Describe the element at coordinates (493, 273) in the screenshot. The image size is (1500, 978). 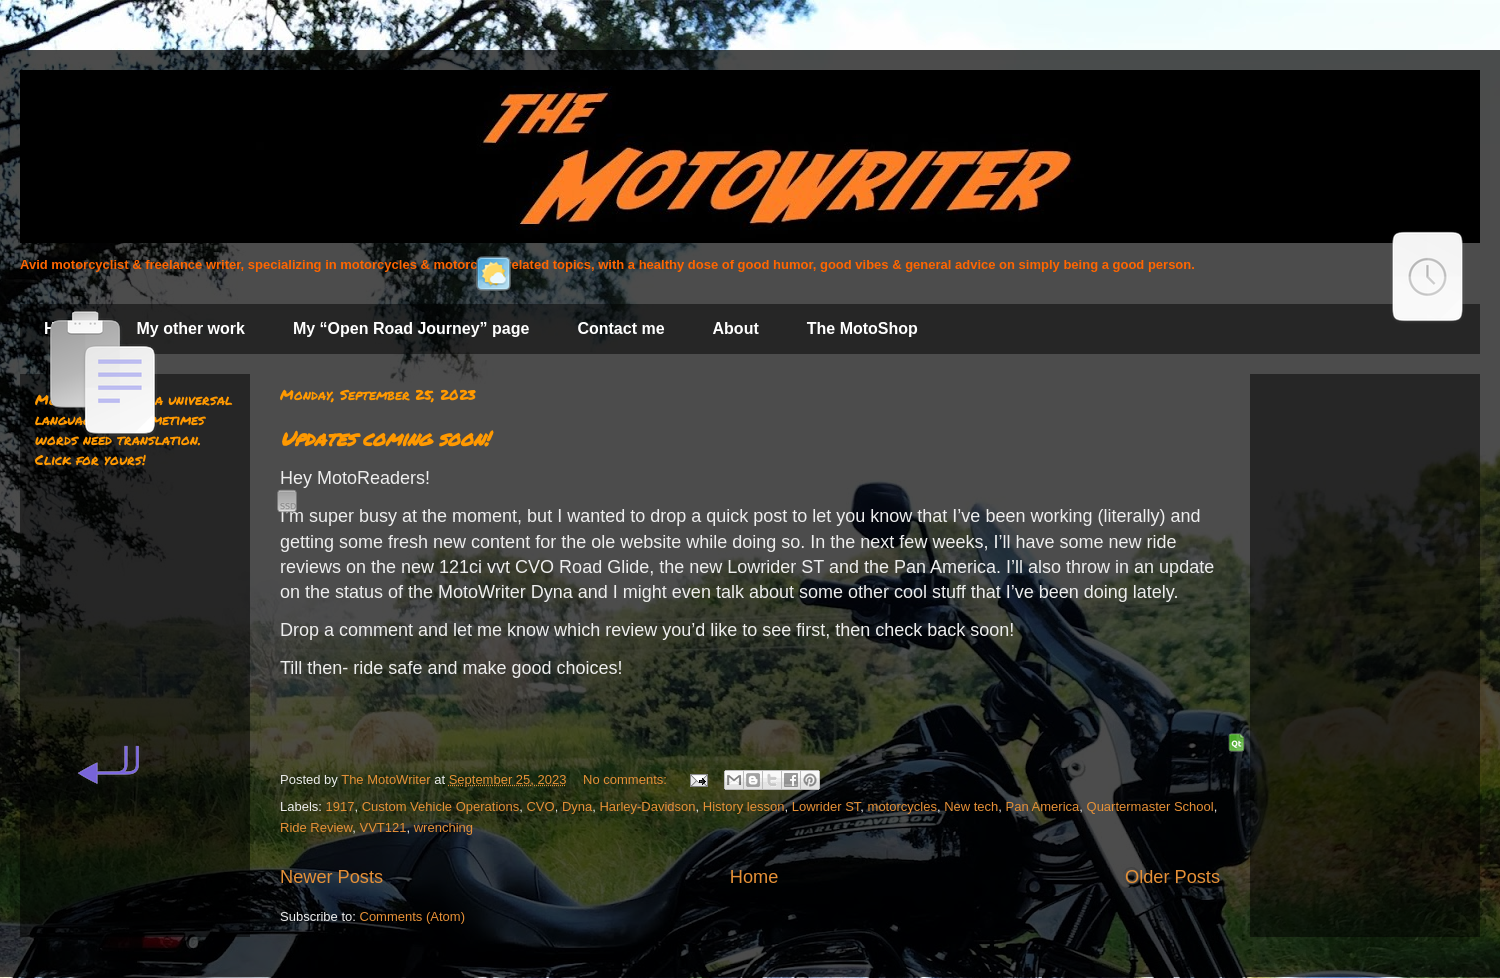
I see `open the weather app` at that location.